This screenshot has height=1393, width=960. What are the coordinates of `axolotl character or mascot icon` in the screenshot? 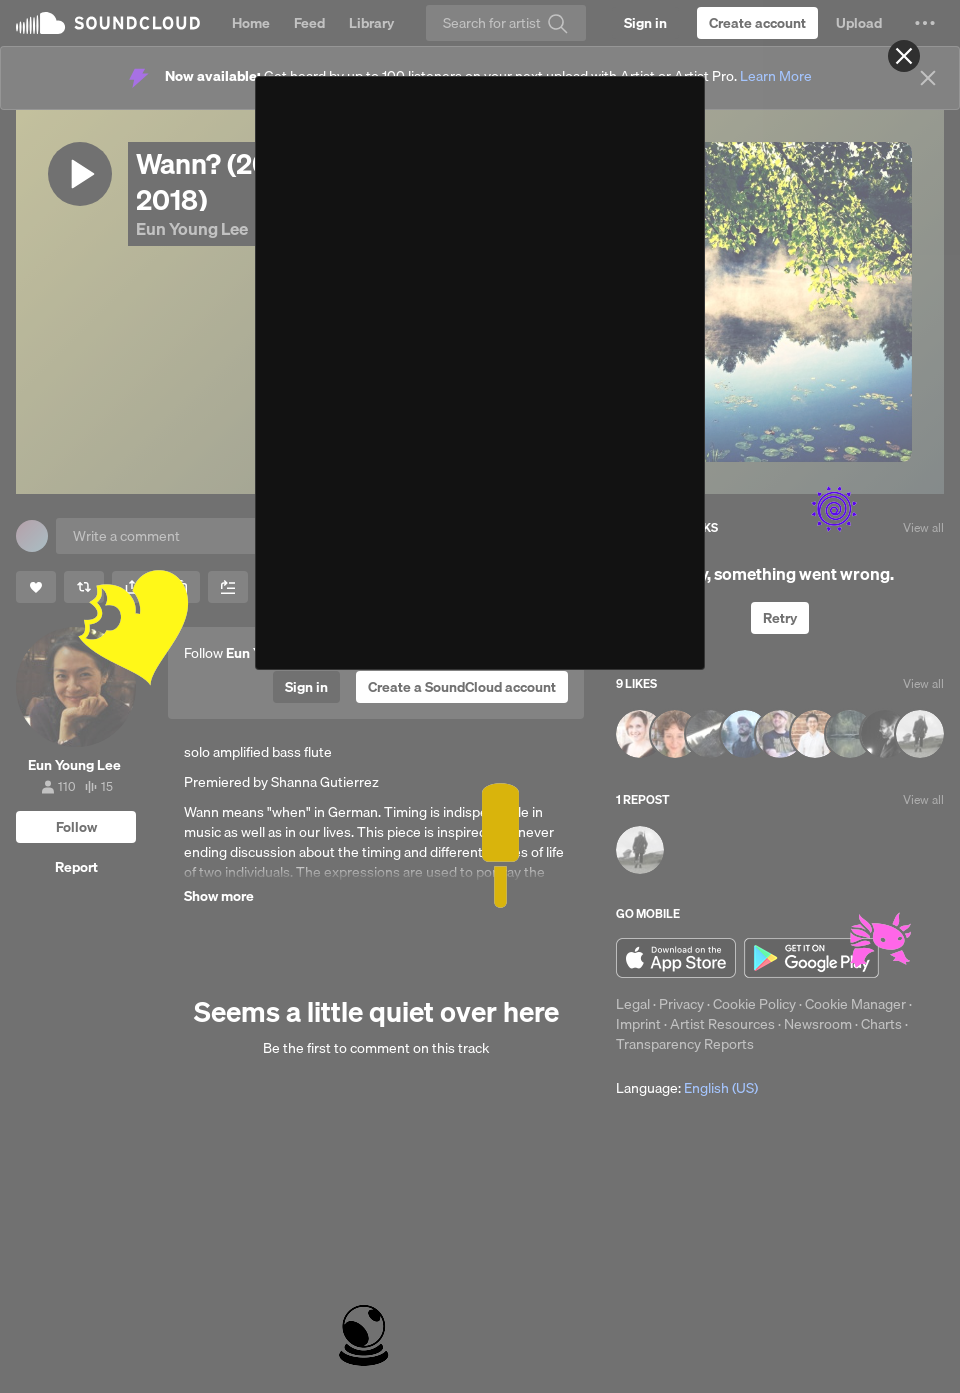 It's located at (880, 937).